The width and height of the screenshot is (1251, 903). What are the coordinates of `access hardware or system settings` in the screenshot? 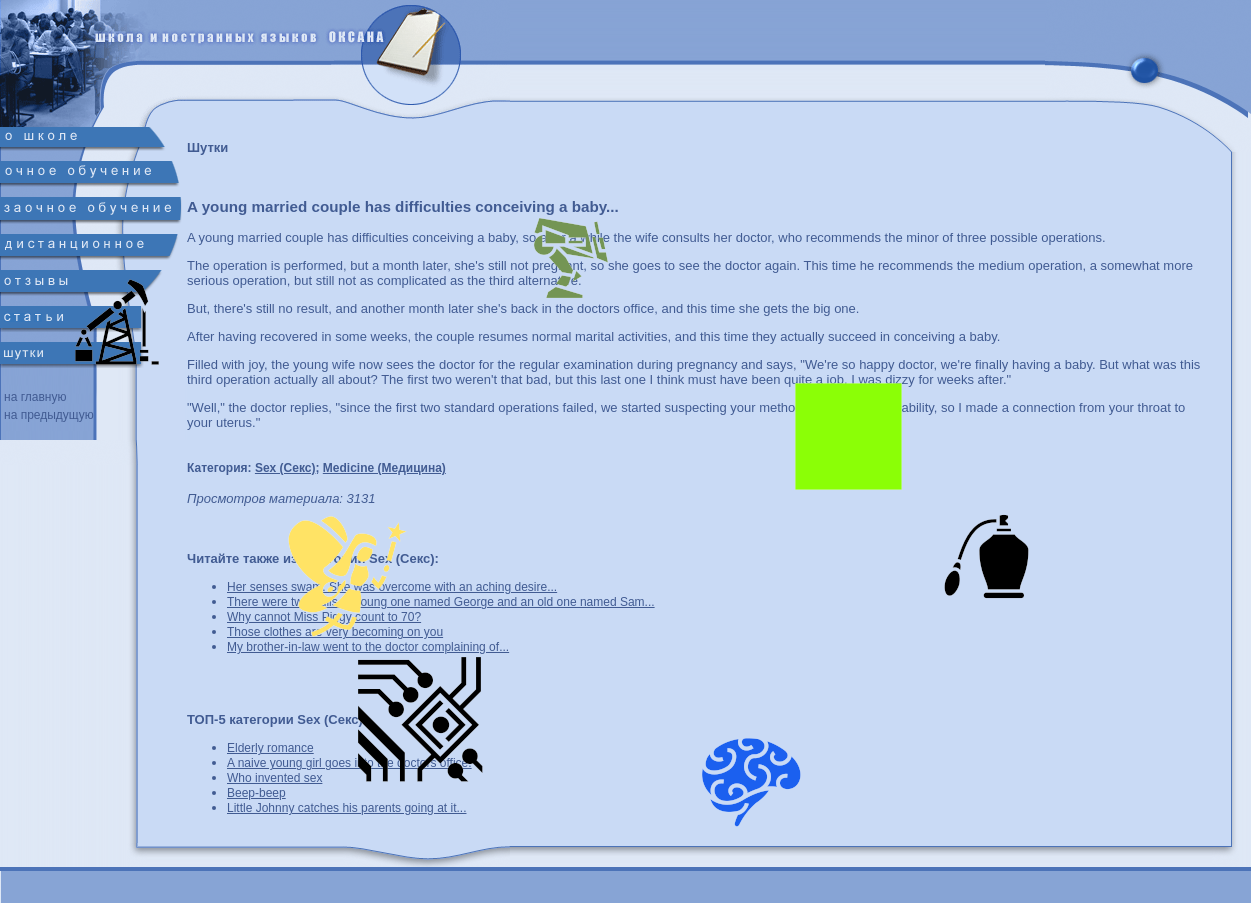 It's located at (420, 719).